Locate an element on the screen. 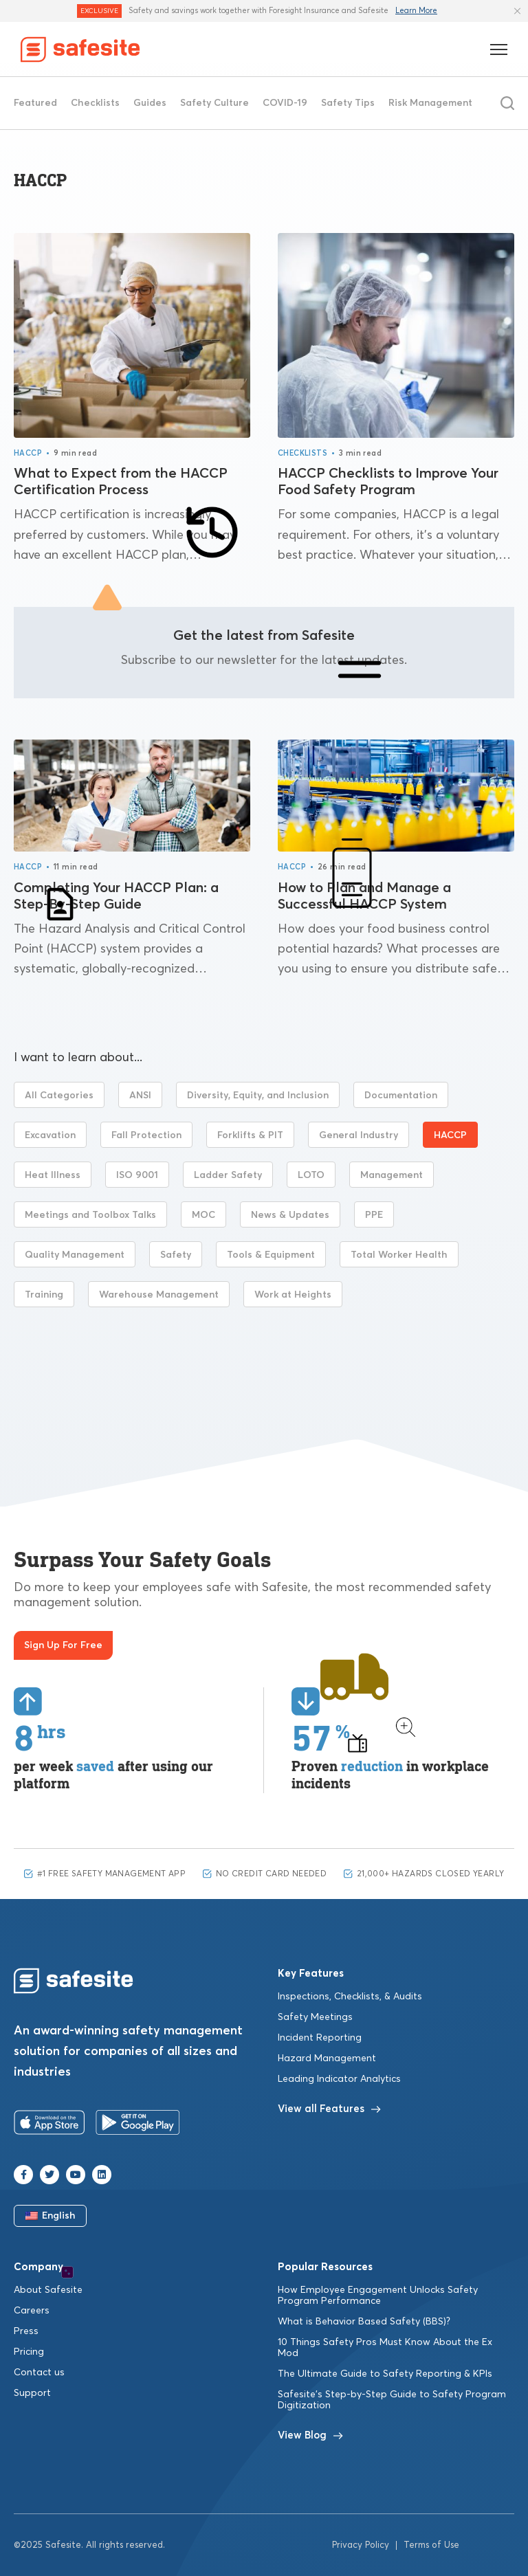  view your browsing or activity history is located at coordinates (212, 532).